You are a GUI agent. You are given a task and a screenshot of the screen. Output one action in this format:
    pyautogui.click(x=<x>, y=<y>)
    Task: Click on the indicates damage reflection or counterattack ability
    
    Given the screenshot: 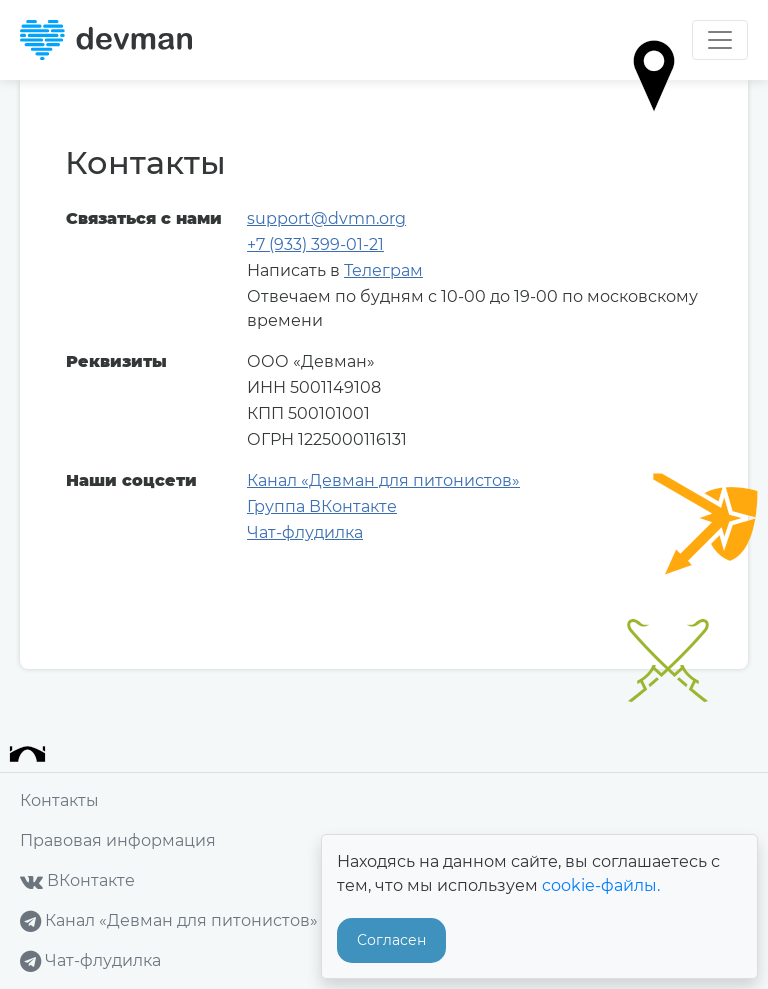 What is the action you would take?
    pyautogui.click(x=705, y=525)
    